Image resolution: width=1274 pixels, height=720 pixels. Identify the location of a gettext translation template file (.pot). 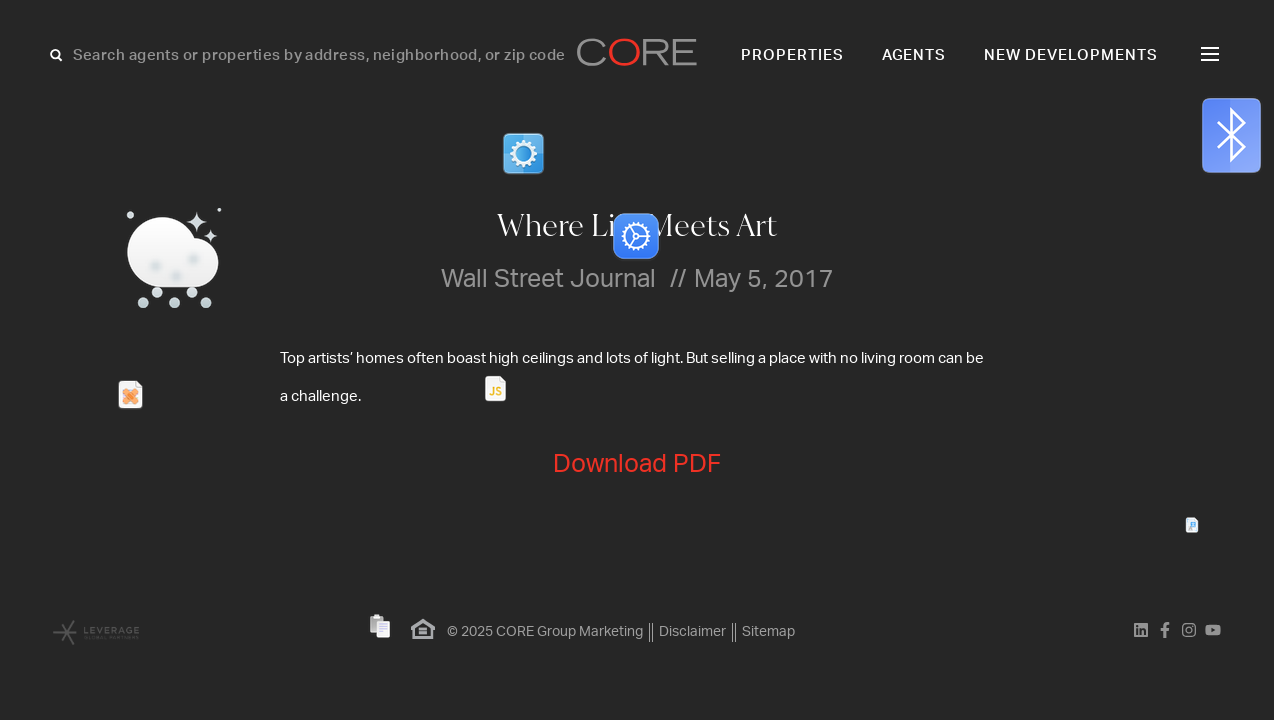
(1192, 525).